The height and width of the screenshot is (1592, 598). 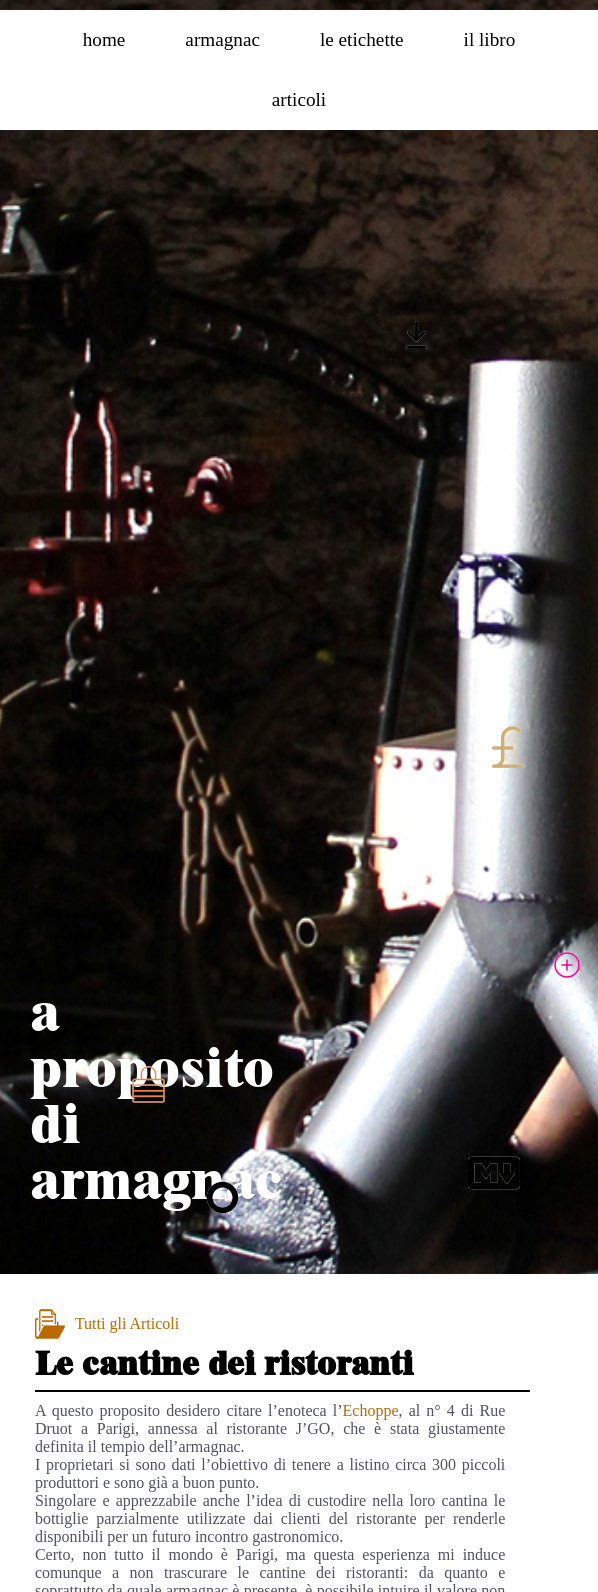 I want to click on indicates an unread notification or new item, so click(x=222, y=1197).